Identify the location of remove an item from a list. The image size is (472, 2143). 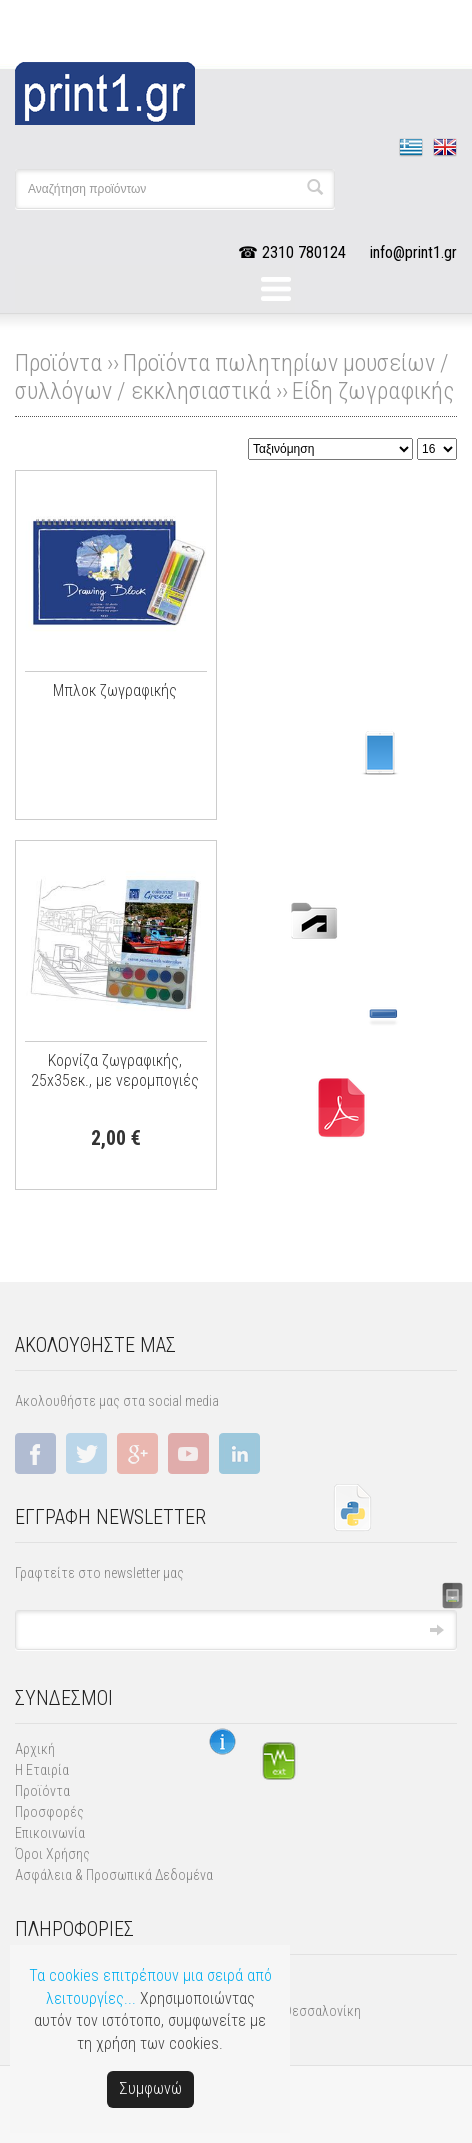
(382, 1014).